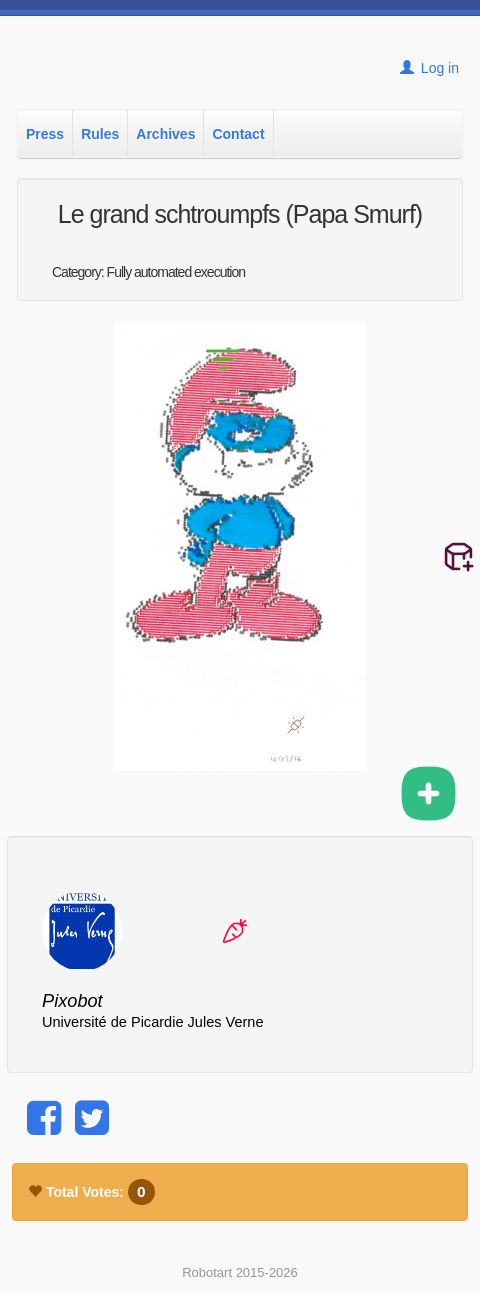 This screenshot has height=1293, width=480. Describe the element at coordinates (296, 725) in the screenshot. I see `indicates an active connection established` at that location.